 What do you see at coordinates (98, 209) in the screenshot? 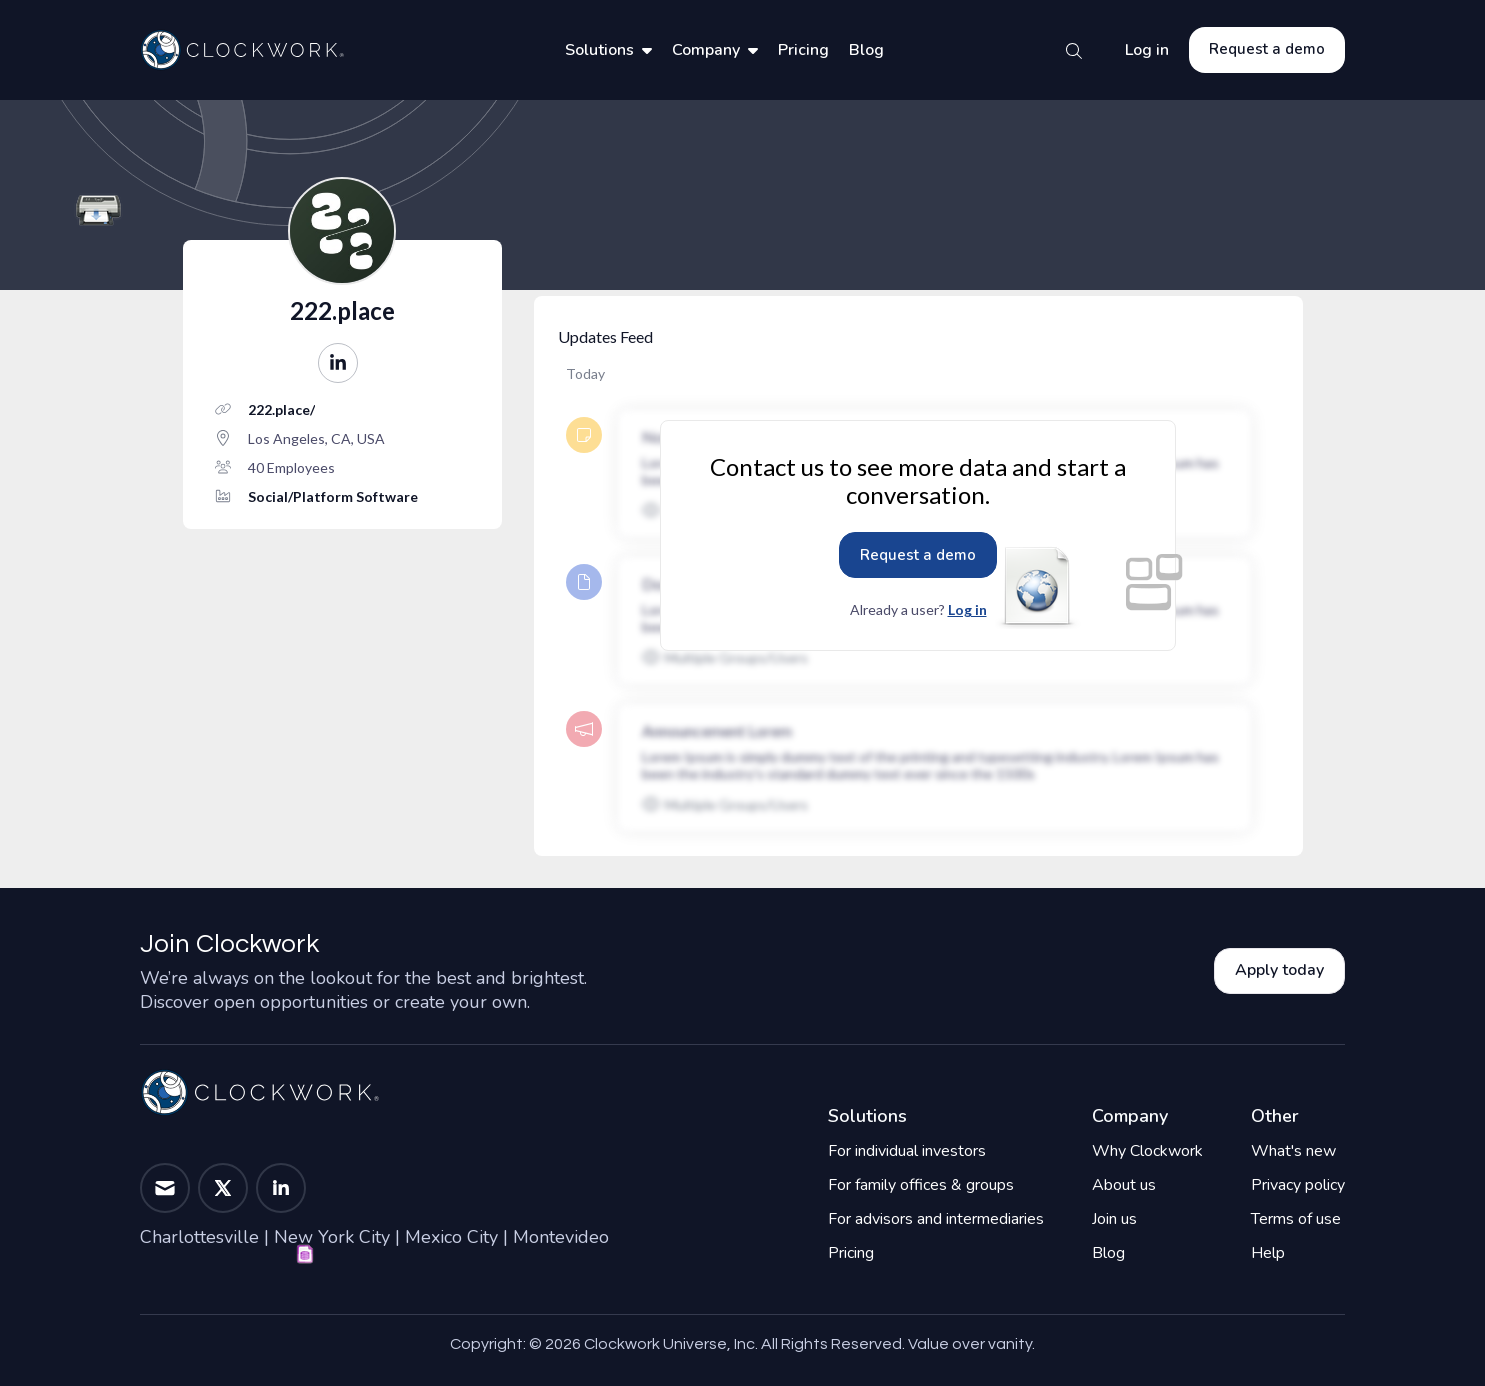
I see `indicates a document is currently printing` at bounding box center [98, 209].